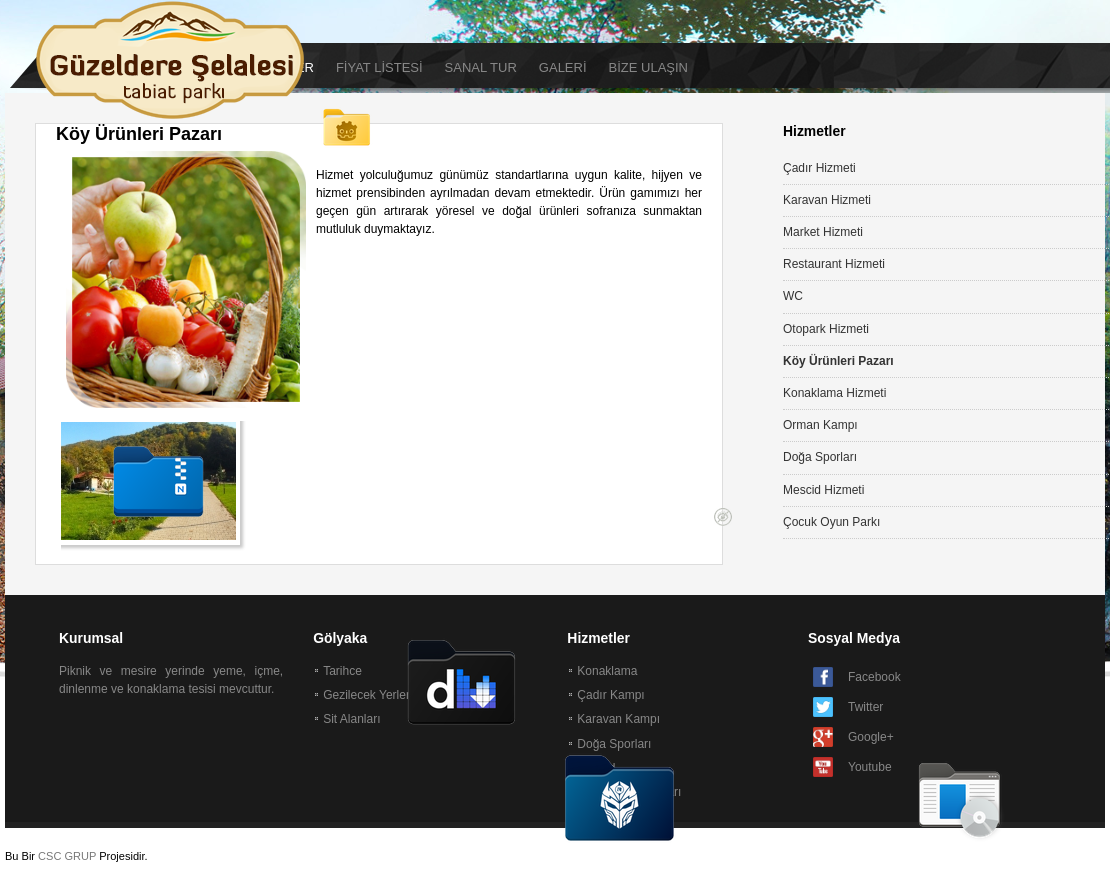 The image size is (1110, 885). What do you see at coordinates (619, 801) in the screenshot?
I see `open folder containing rexus gaming files` at bounding box center [619, 801].